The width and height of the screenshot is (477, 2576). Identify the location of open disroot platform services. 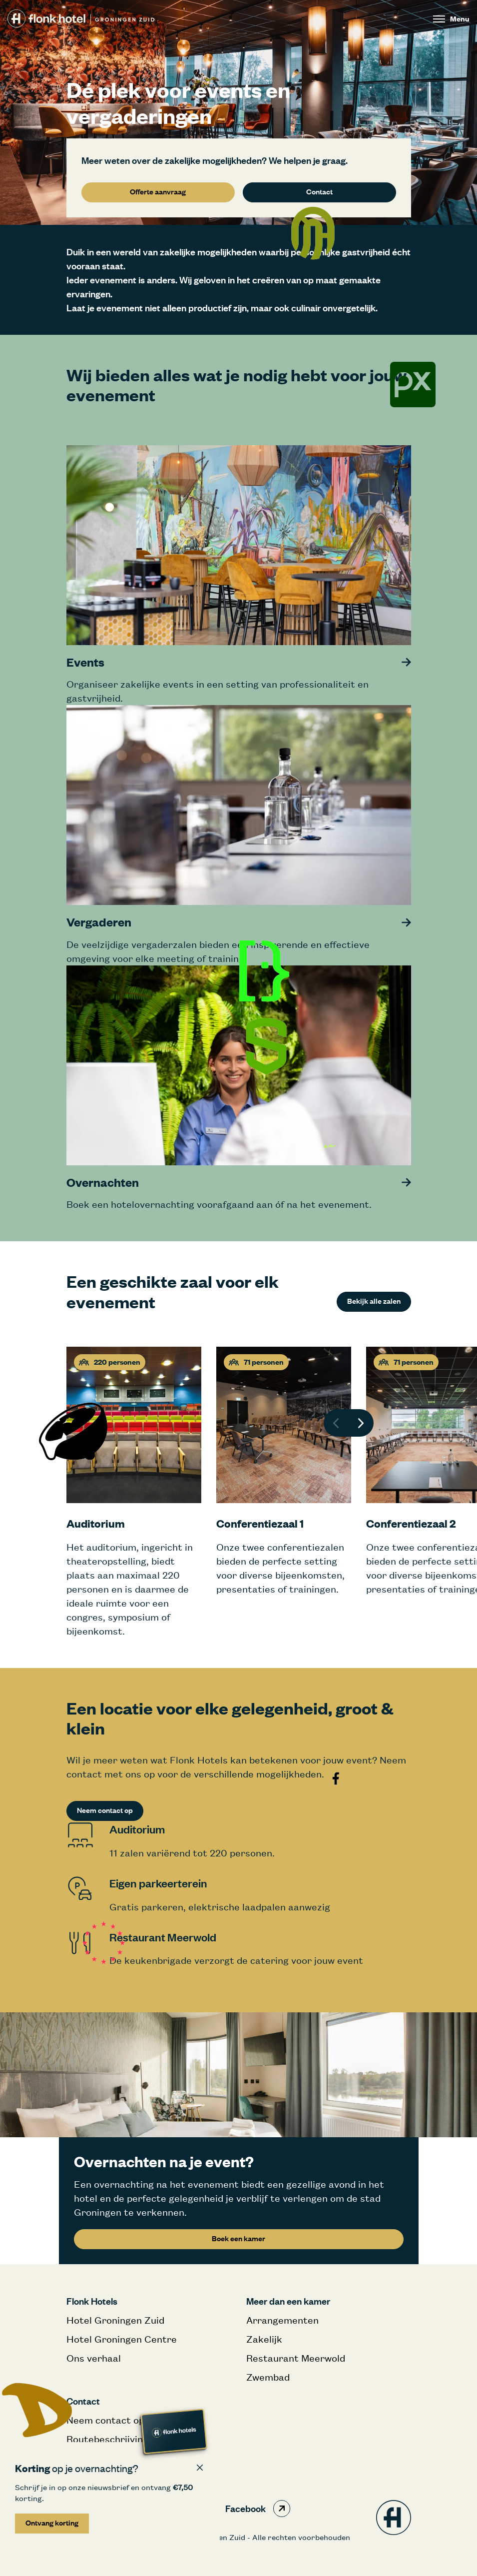
(37, 2410).